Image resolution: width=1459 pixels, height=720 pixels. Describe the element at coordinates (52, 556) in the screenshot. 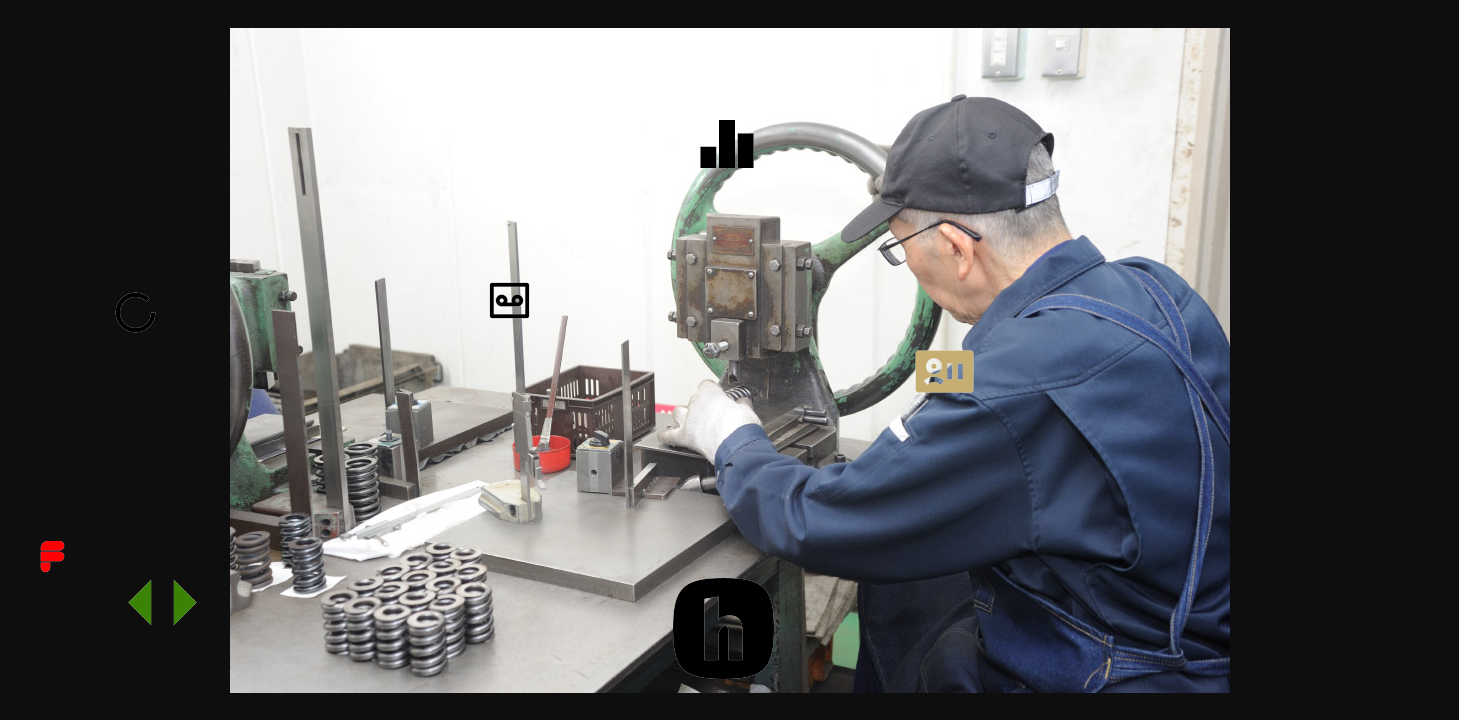

I see `formbricks logo` at that location.